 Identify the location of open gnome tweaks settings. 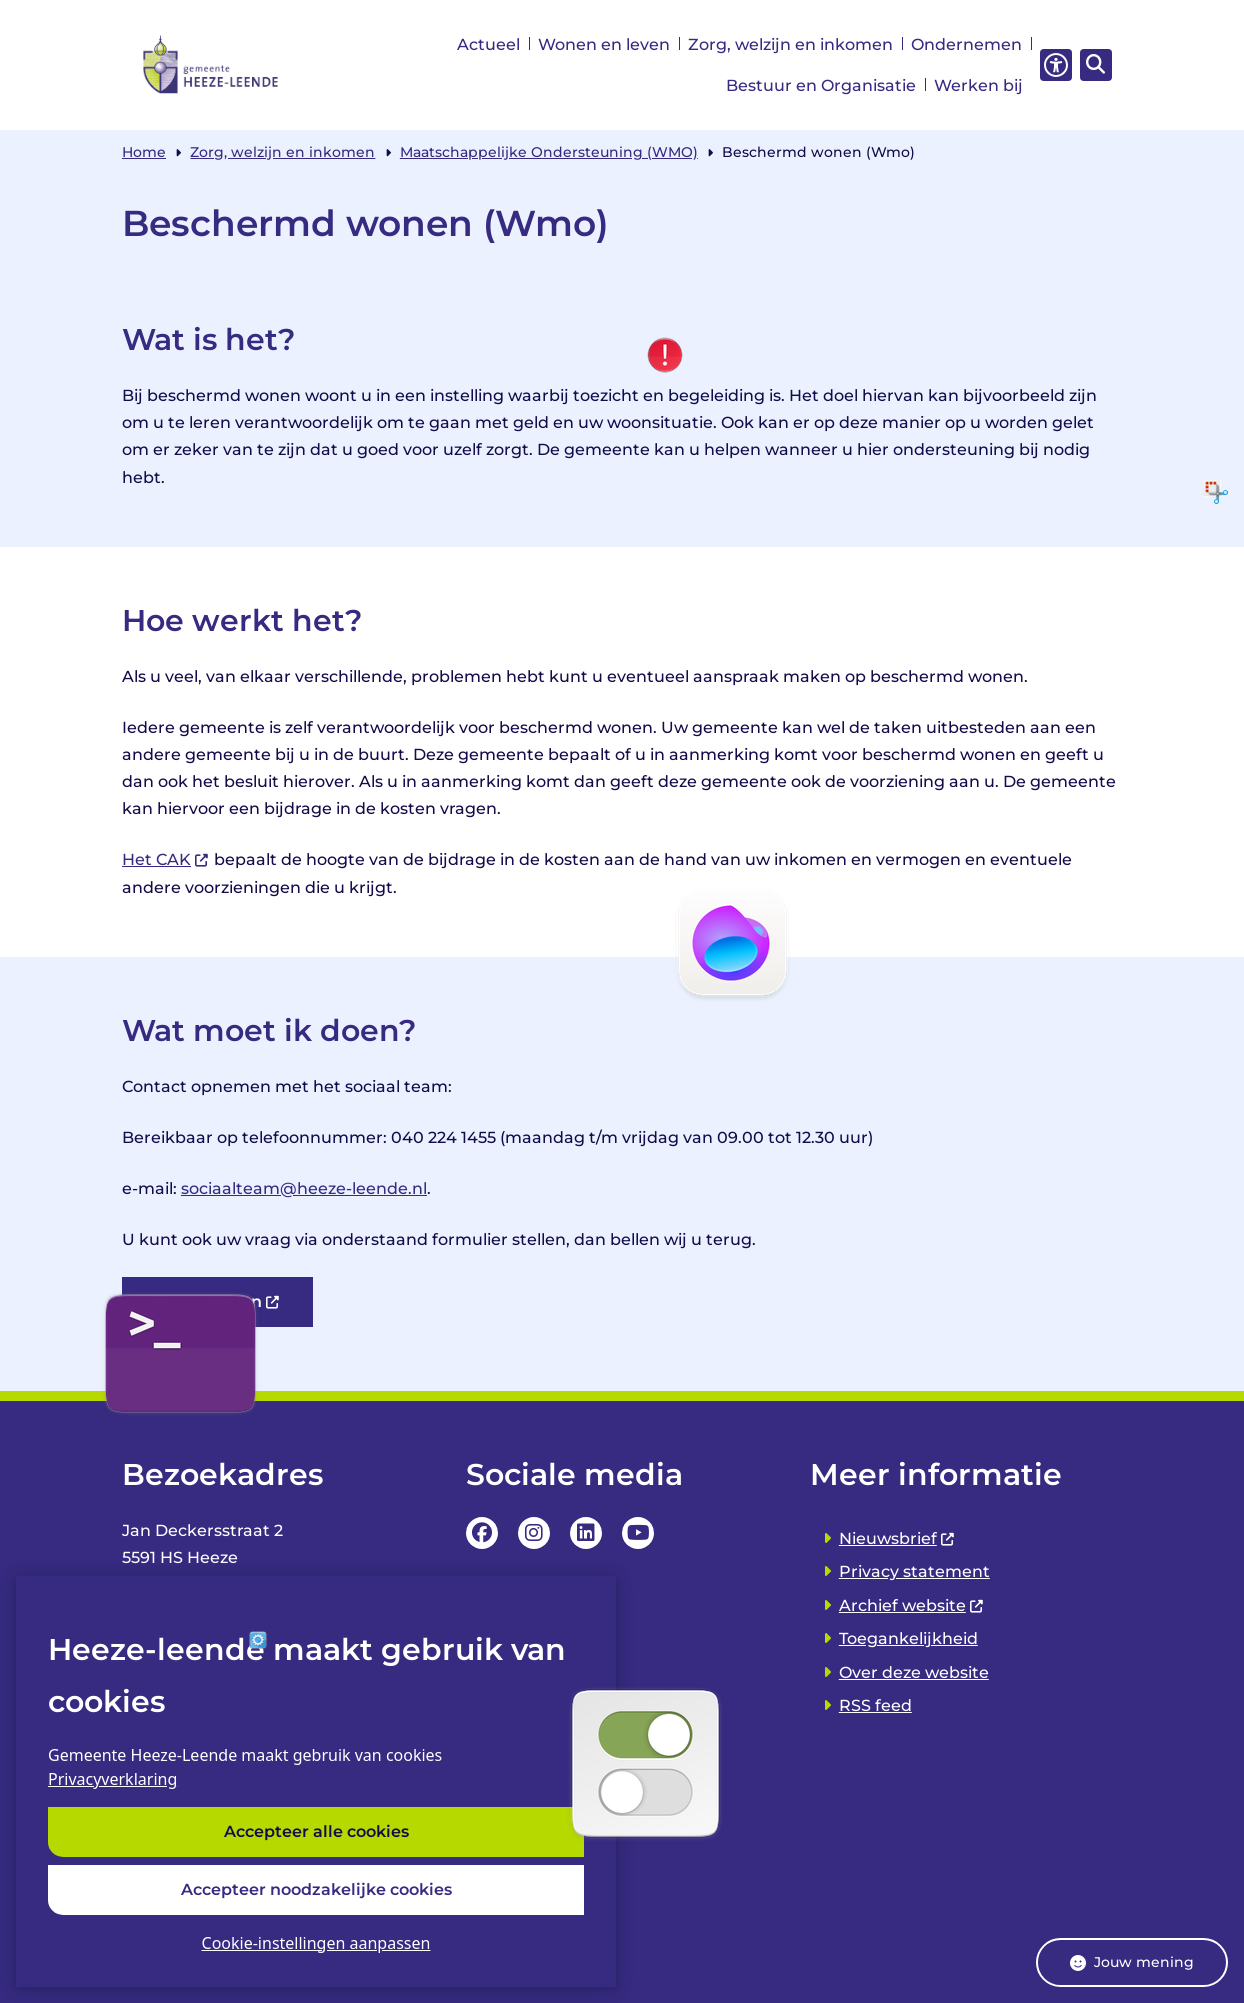
(645, 1763).